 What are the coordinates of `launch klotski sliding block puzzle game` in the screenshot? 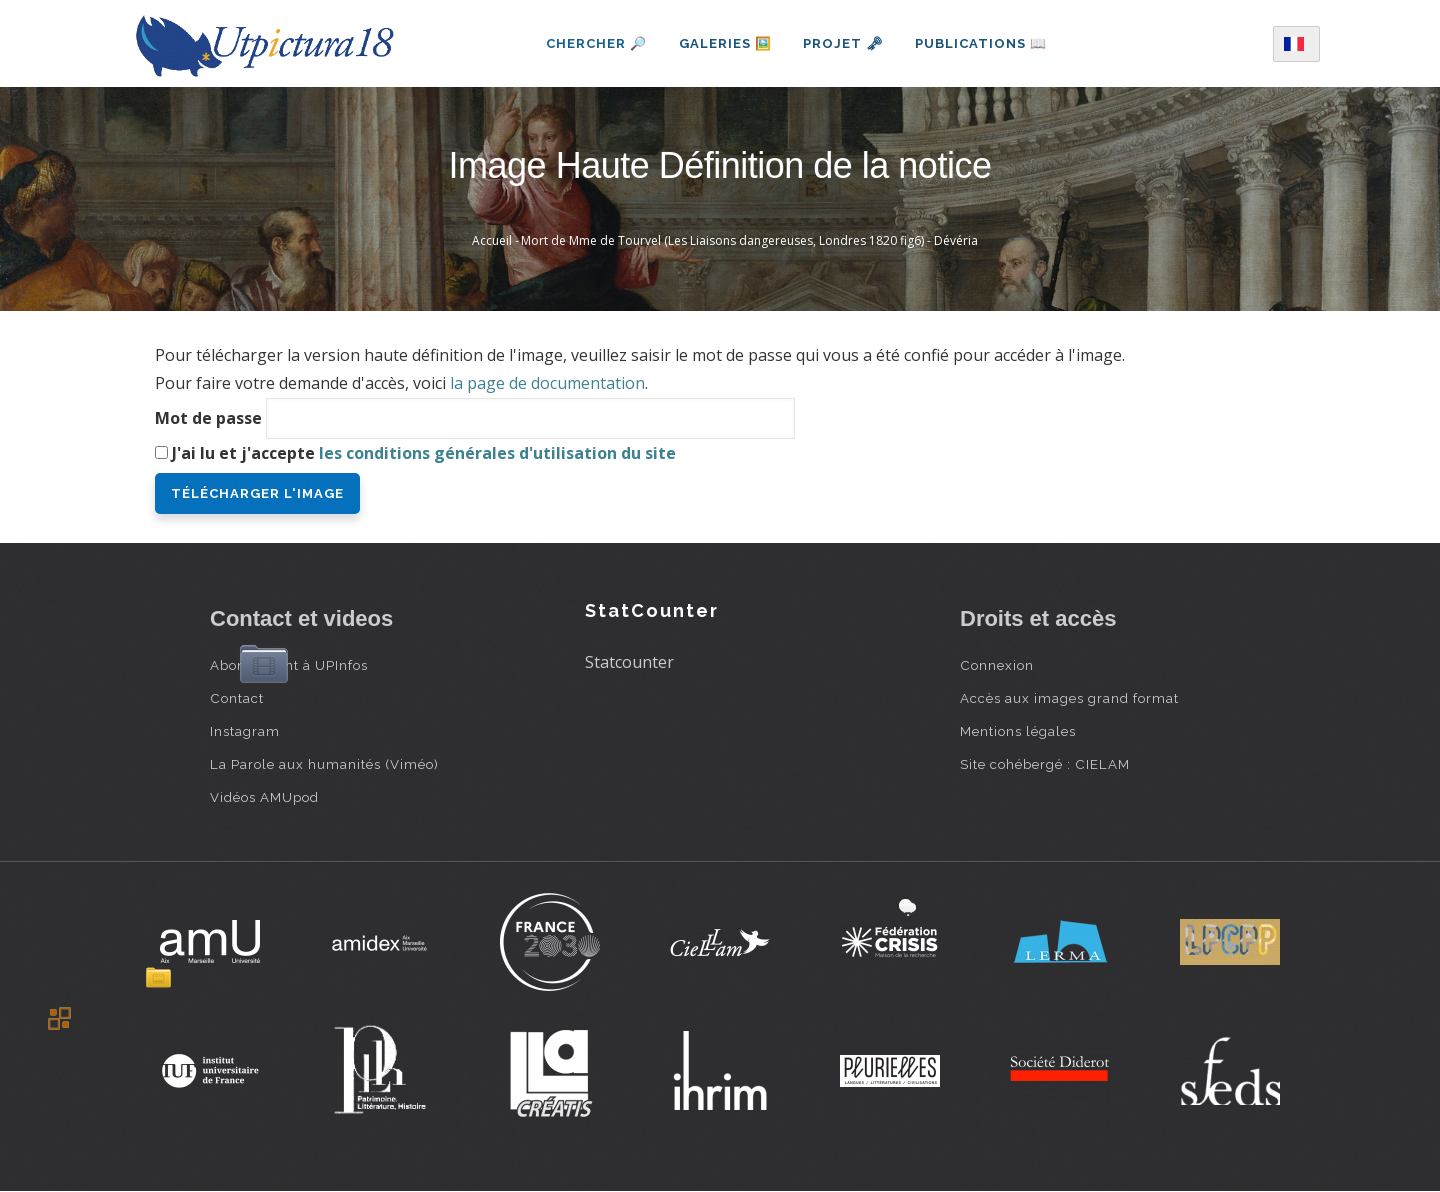 It's located at (59, 1018).